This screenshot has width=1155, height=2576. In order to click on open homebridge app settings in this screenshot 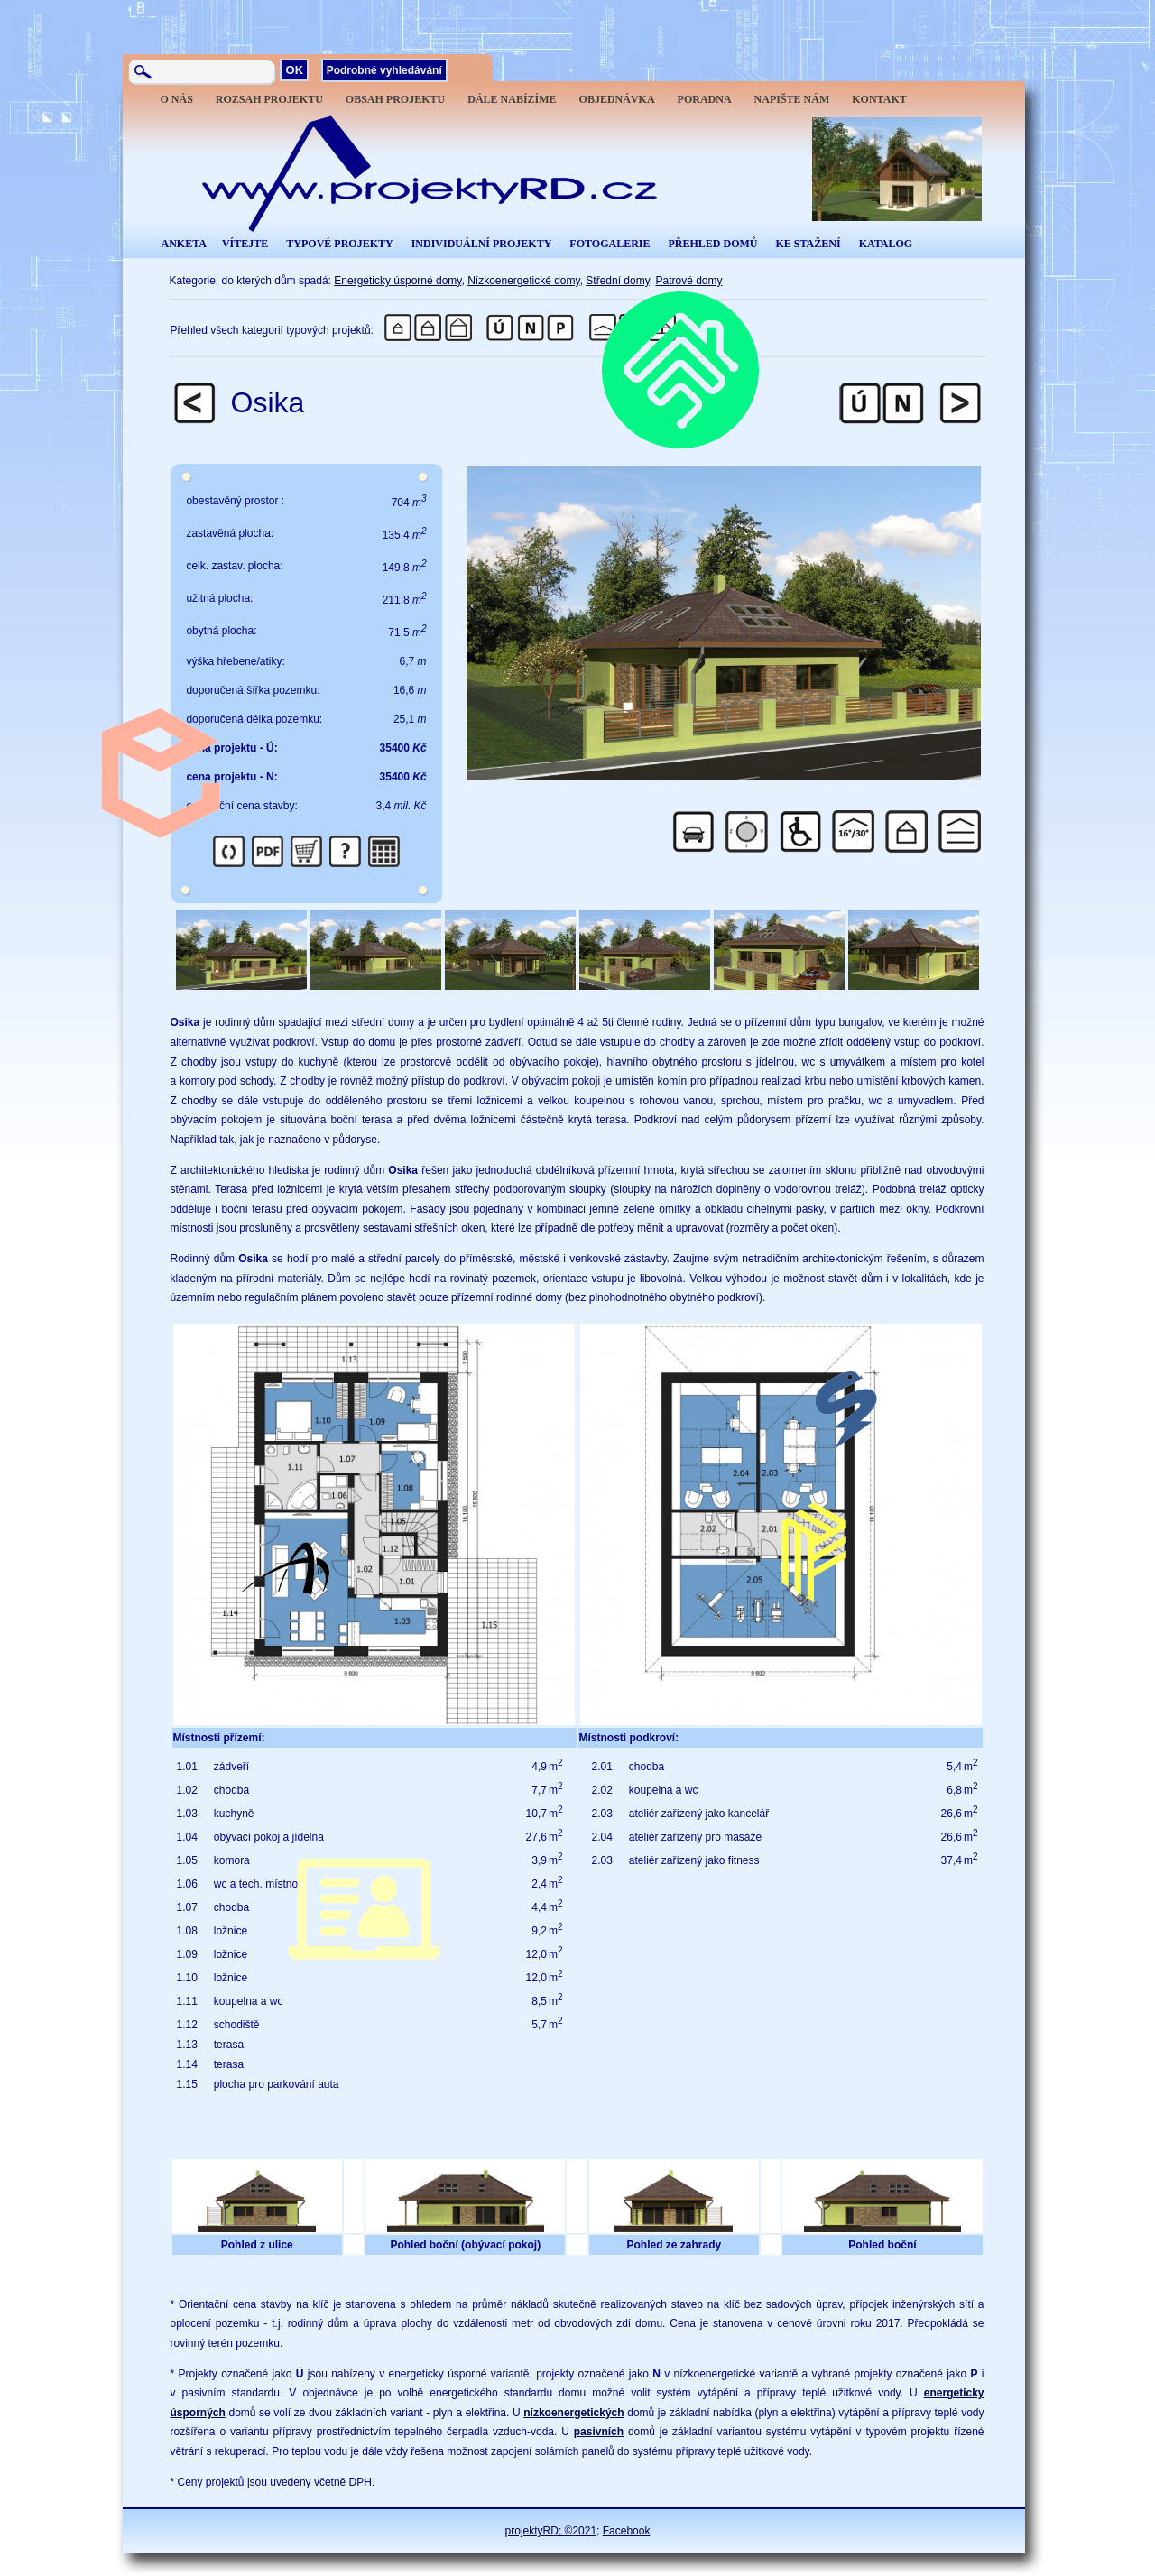, I will do `click(680, 370)`.